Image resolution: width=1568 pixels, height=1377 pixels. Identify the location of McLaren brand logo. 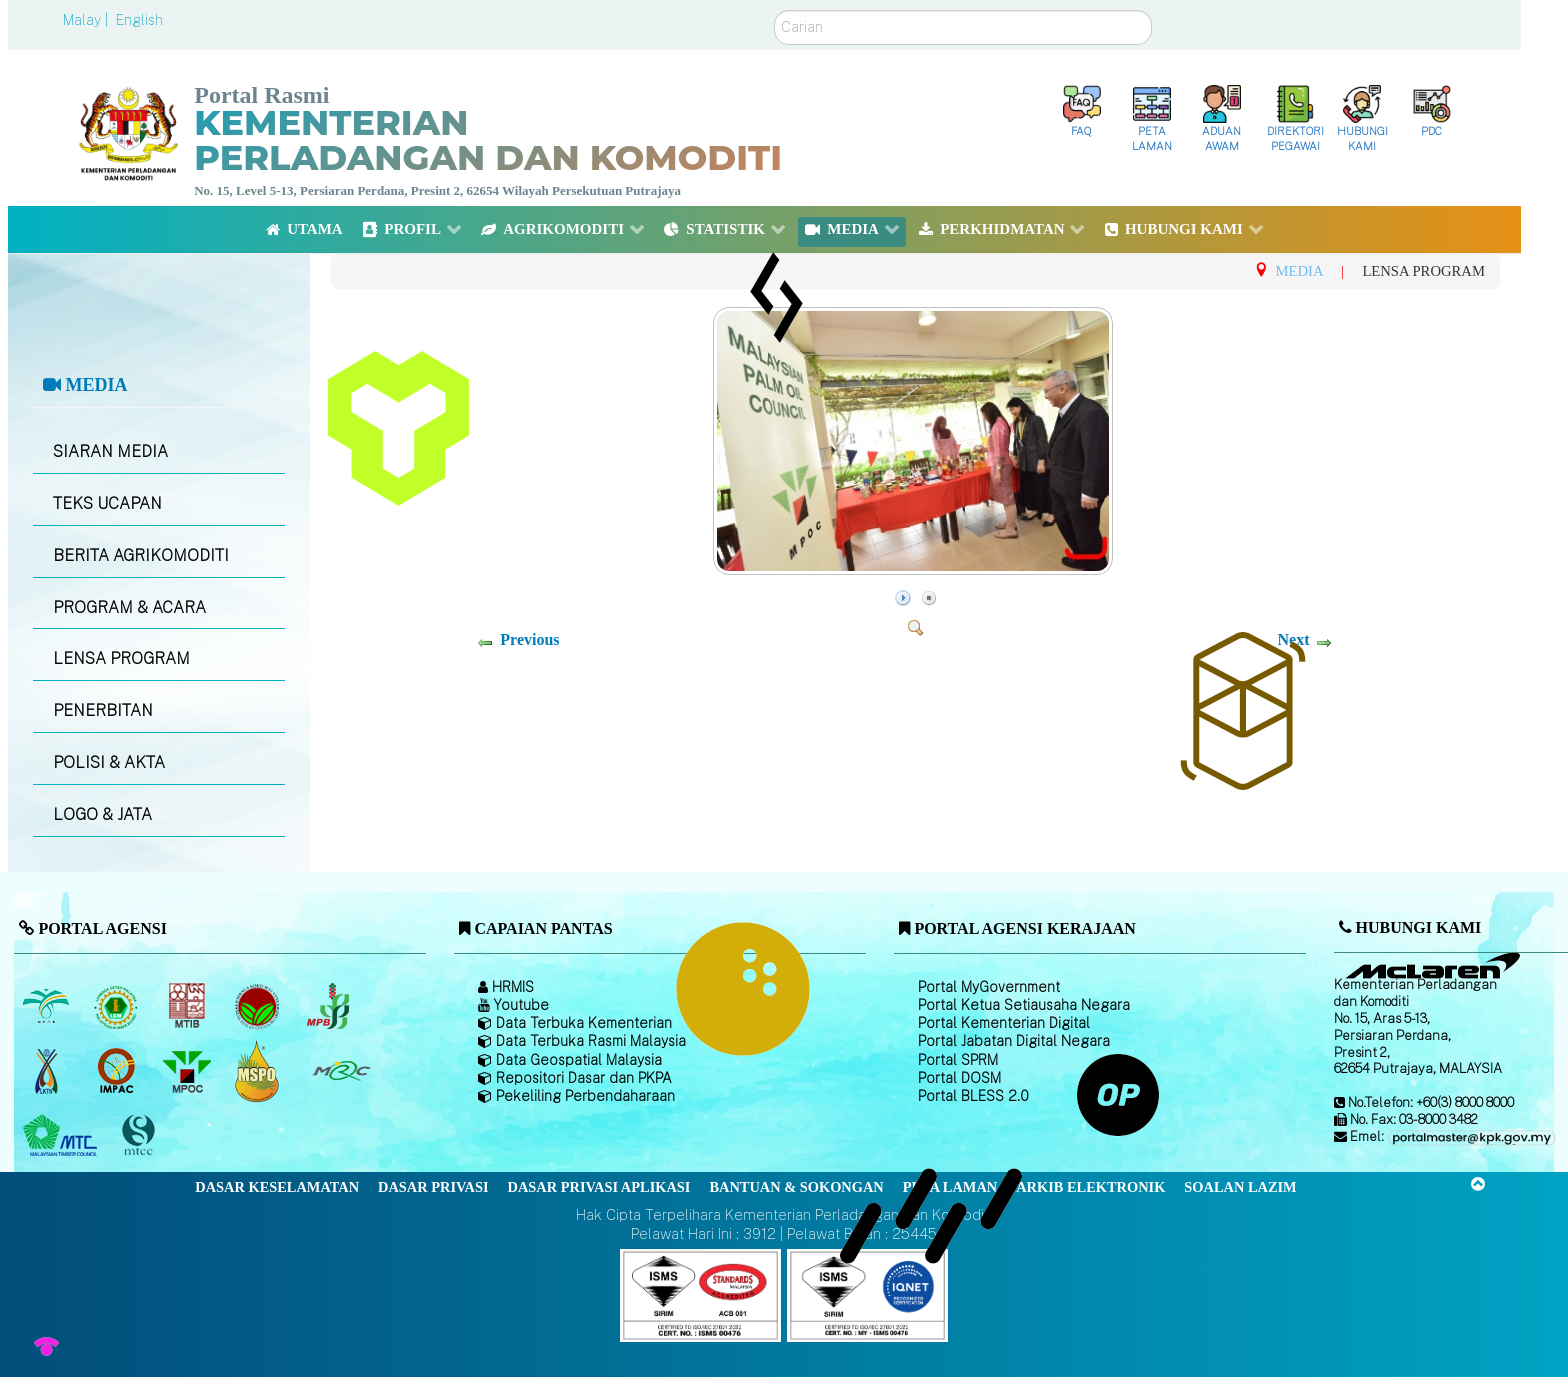
(1432, 965).